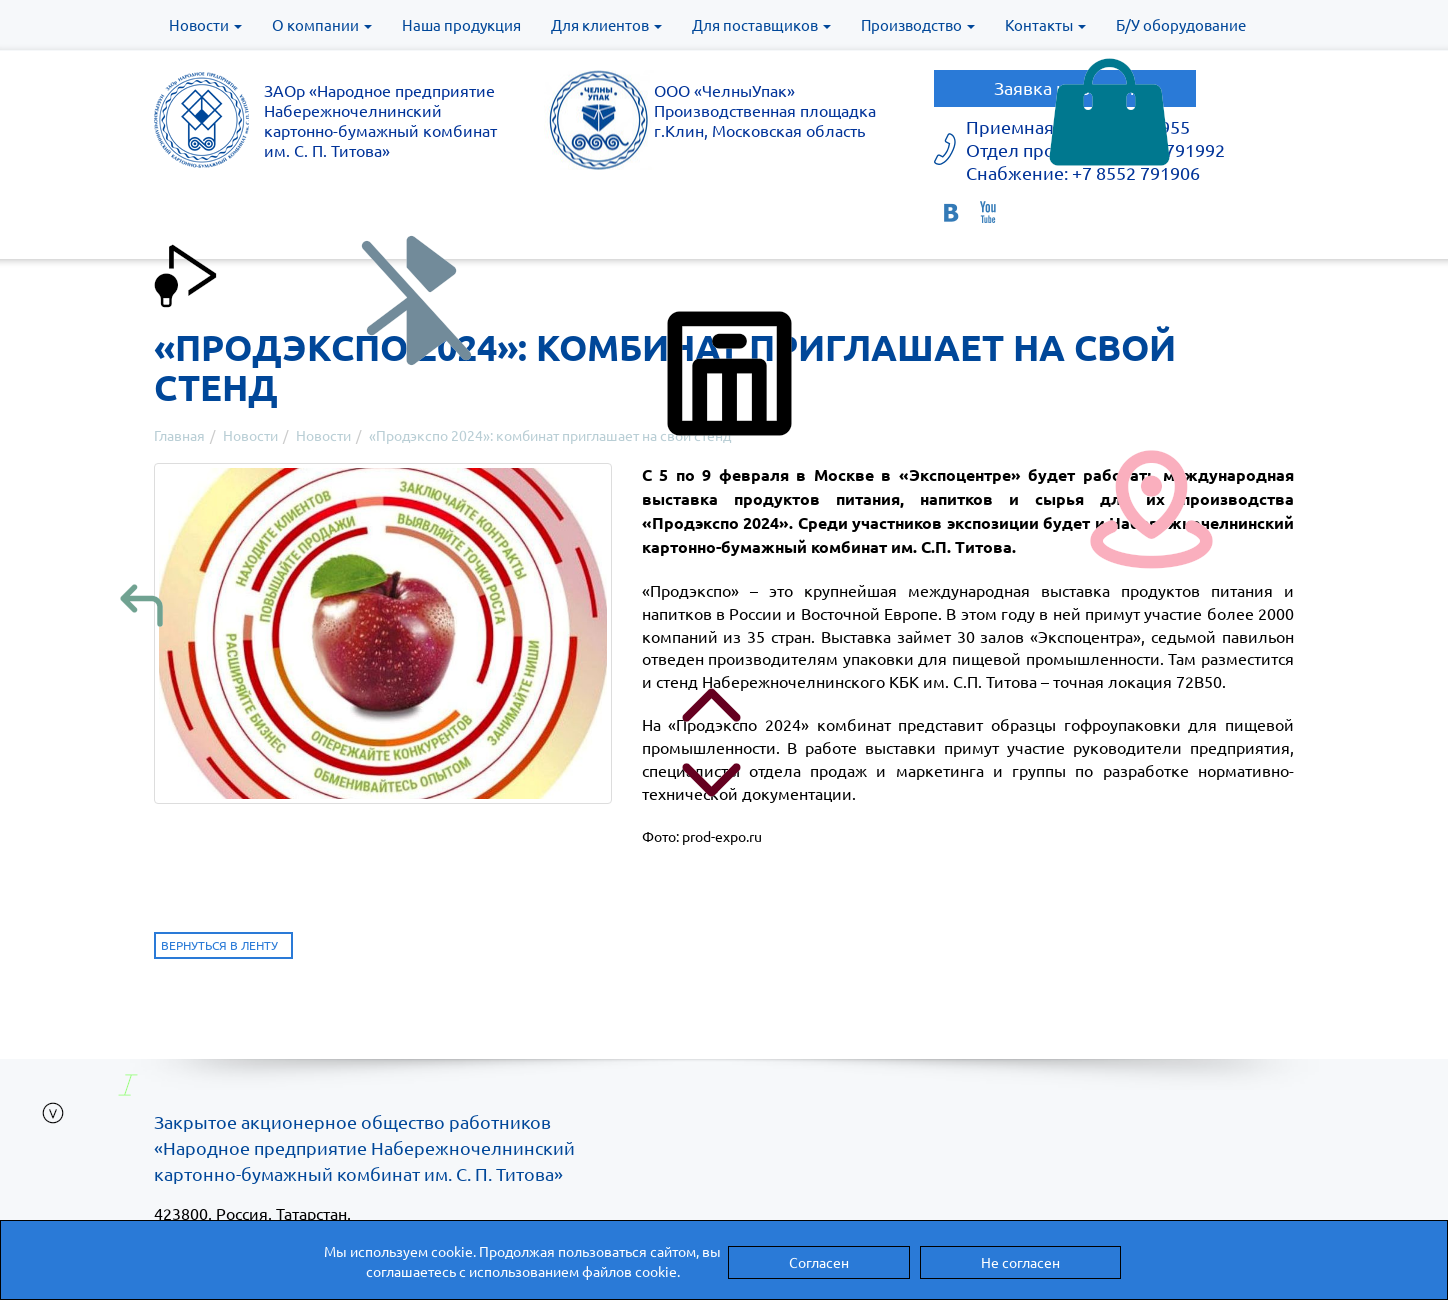  I want to click on go back to previous screen, so click(143, 607).